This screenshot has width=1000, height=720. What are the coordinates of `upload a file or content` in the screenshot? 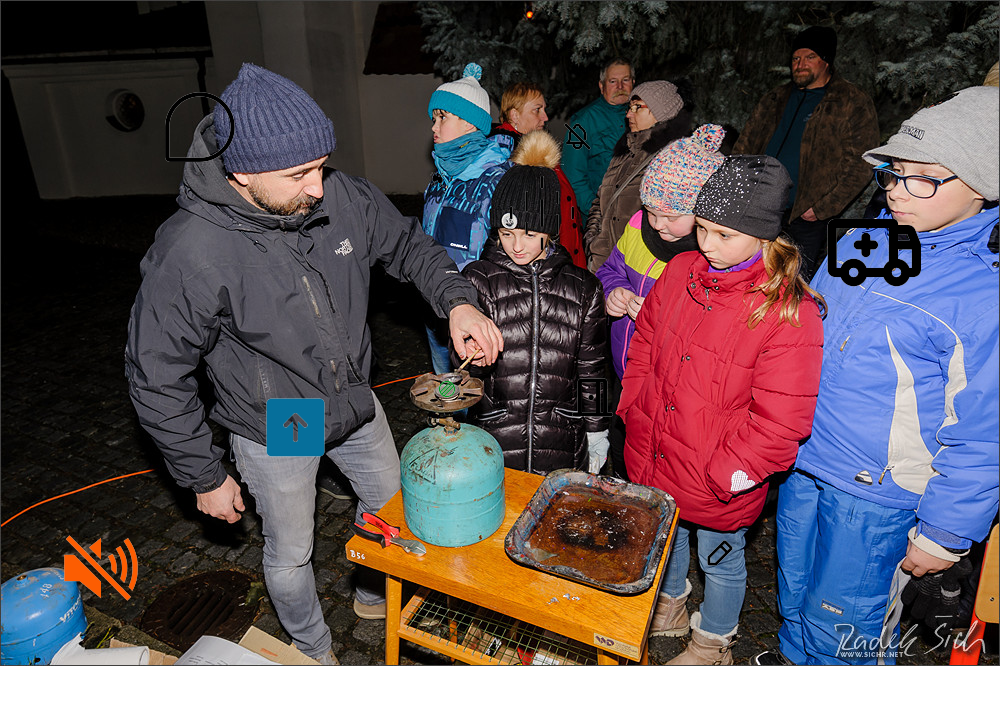 It's located at (295, 427).